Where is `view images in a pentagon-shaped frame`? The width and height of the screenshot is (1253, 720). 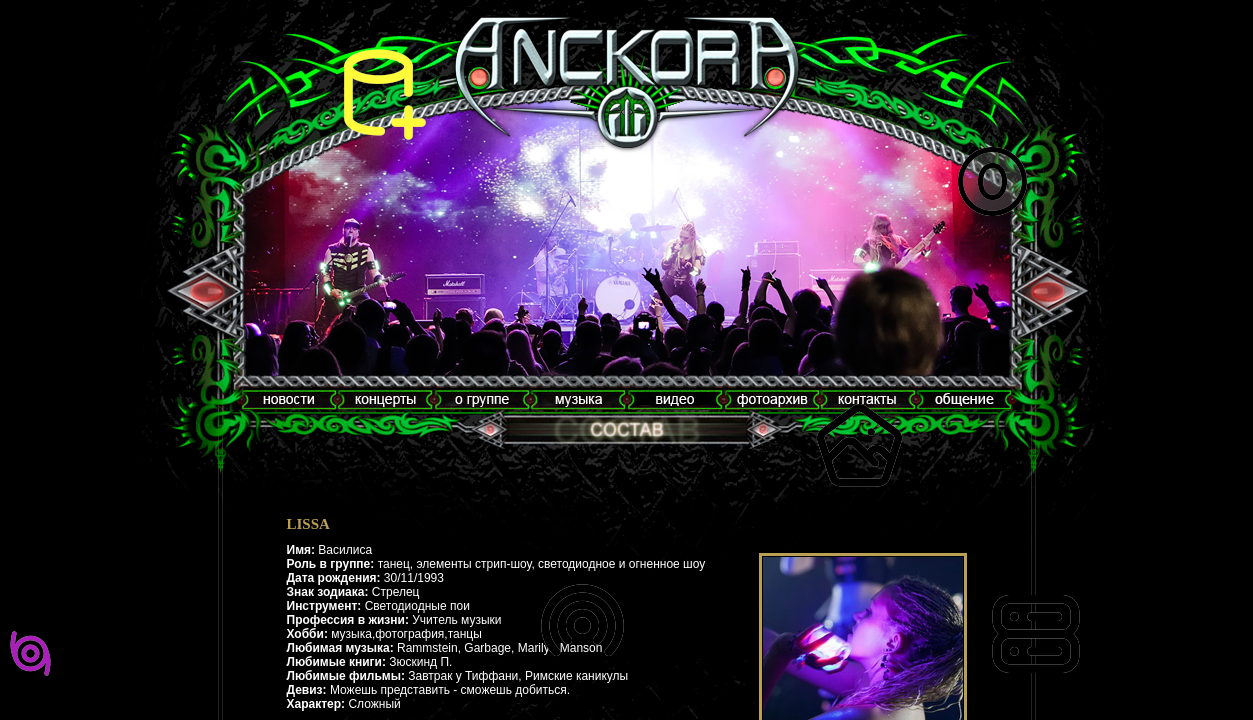 view images in a pentagon-shaped frame is located at coordinates (859, 447).